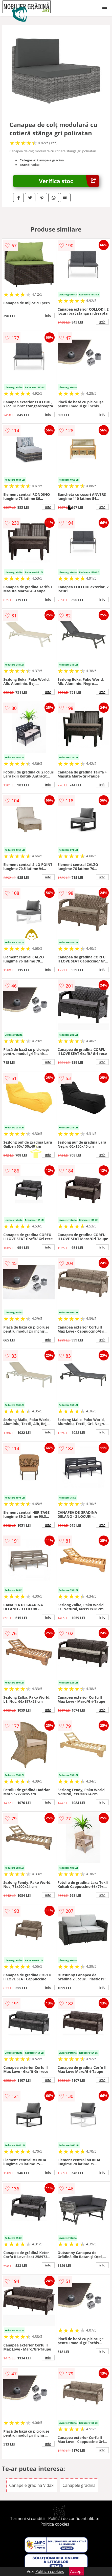  I want to click on indicates grain or wheat resource in a farming game, so click(59, 2511).